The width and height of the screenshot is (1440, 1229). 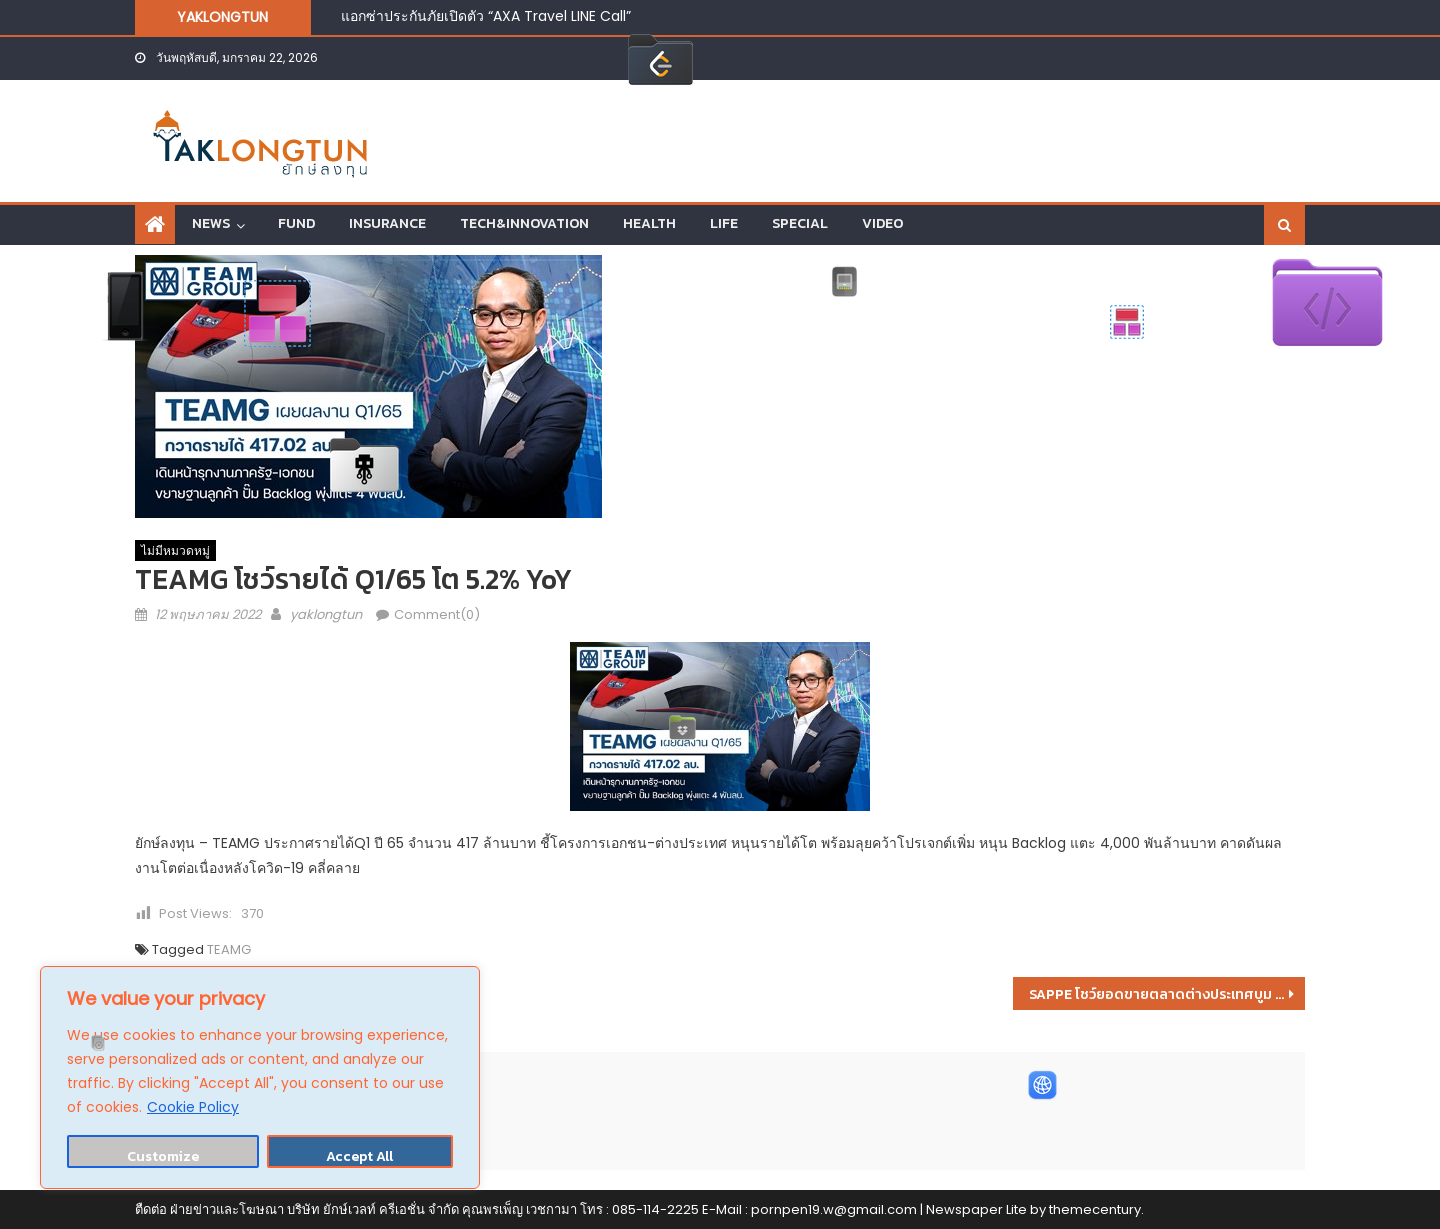 I want to click on a sega genesis ROM file, so click(x=844, y=281).